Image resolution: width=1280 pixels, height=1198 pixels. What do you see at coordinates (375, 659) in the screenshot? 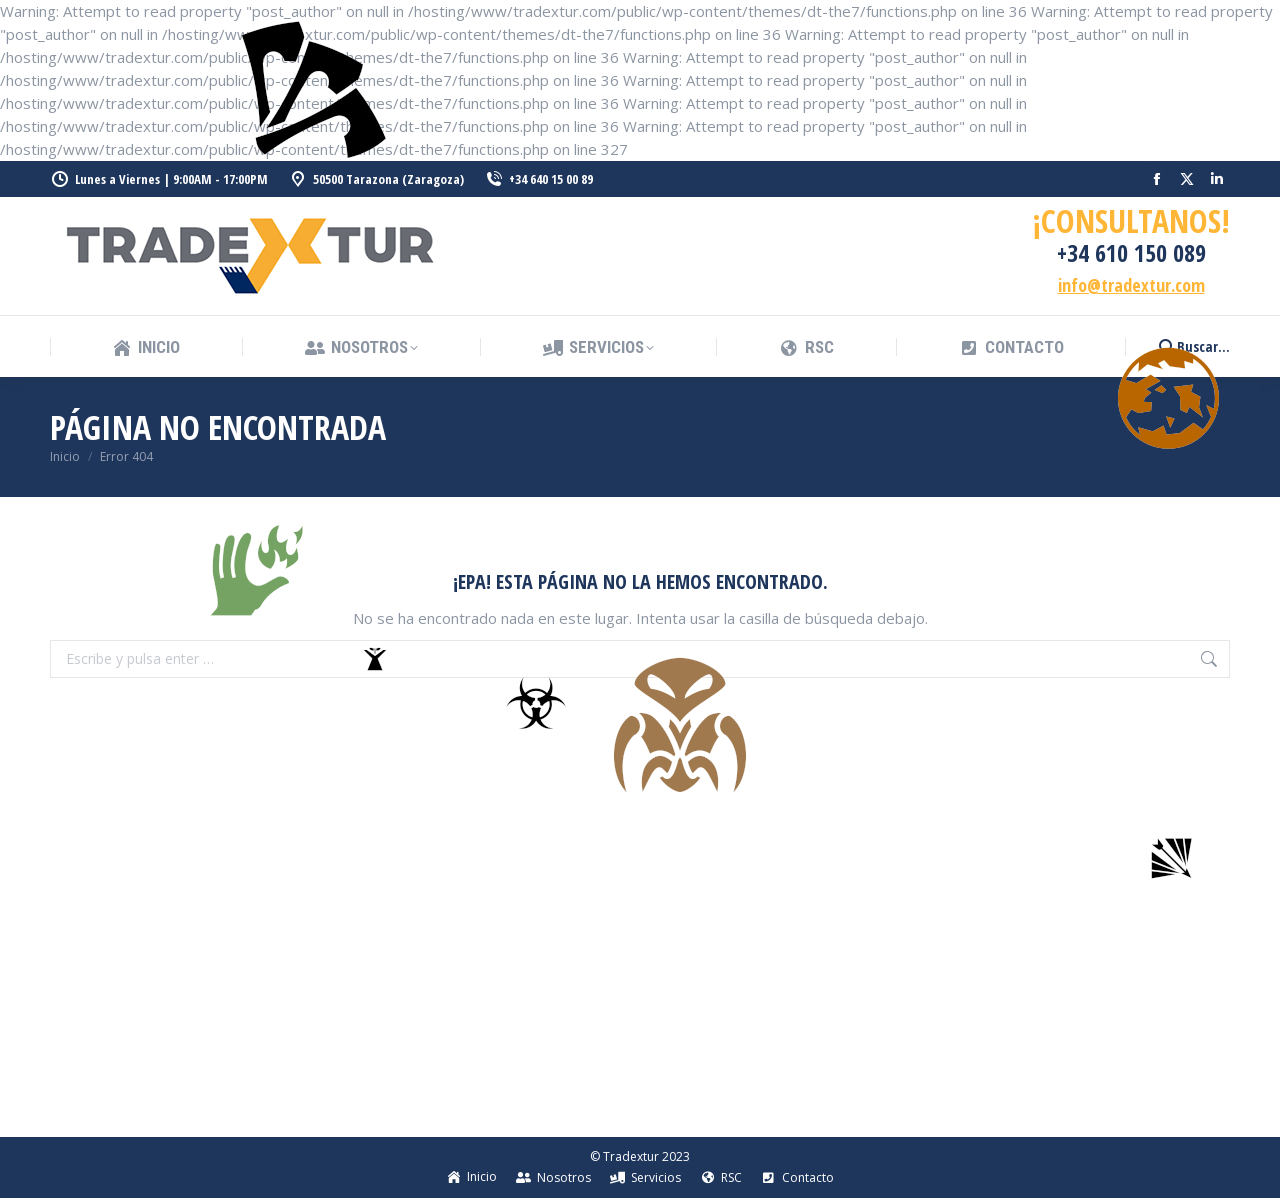
I see `indicates a decision point or branching path` at bounding box center [375, 659].